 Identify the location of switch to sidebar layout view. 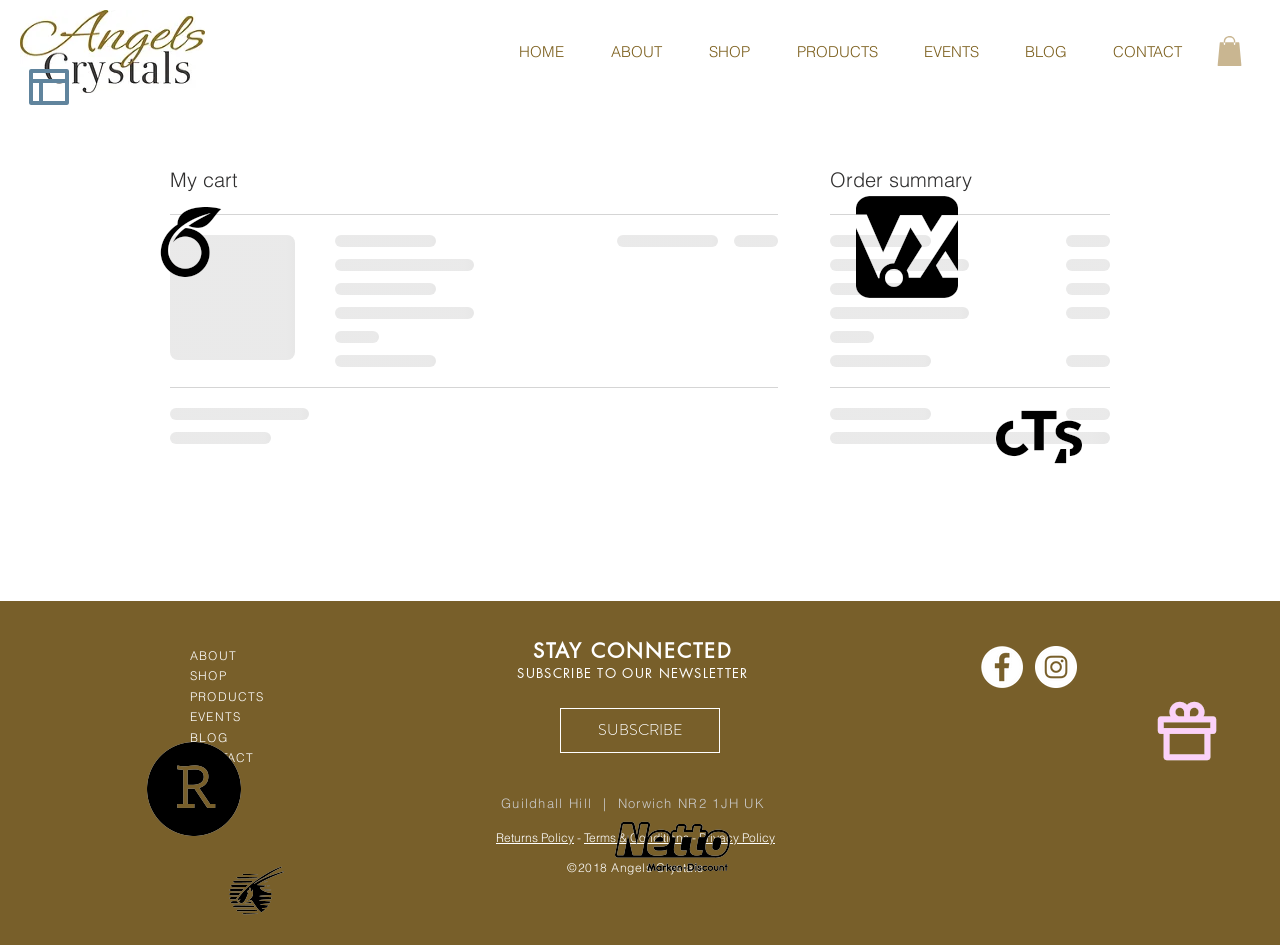
(49, 87).